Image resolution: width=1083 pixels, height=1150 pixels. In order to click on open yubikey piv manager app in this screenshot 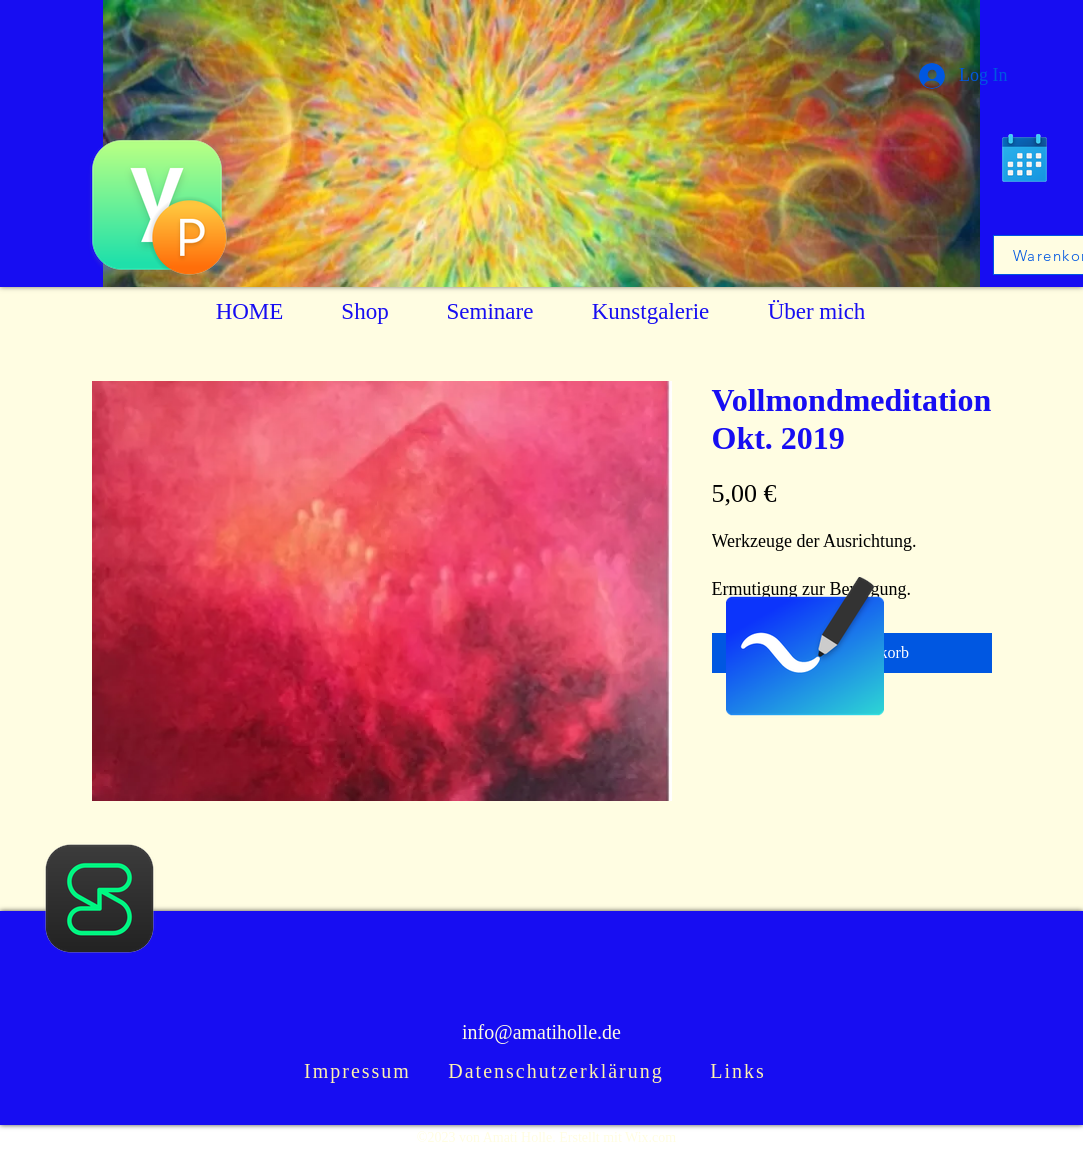, I will do `click(157, 205)`.